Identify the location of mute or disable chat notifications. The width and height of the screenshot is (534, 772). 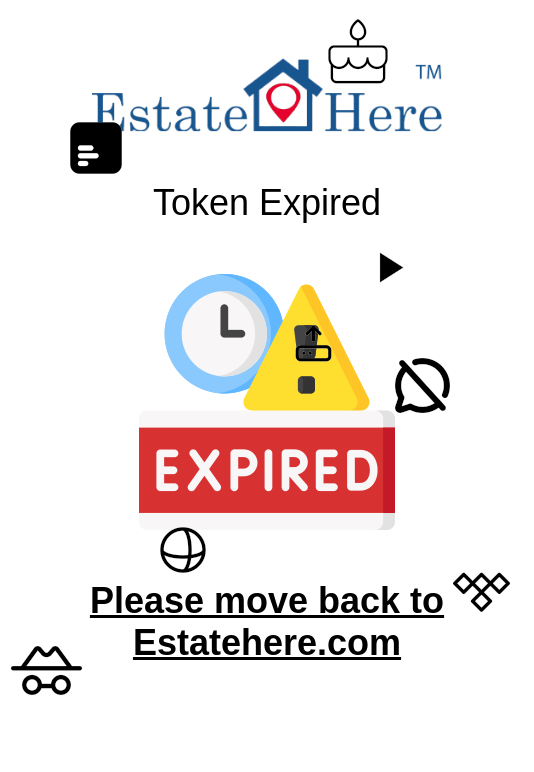
(422, 385).